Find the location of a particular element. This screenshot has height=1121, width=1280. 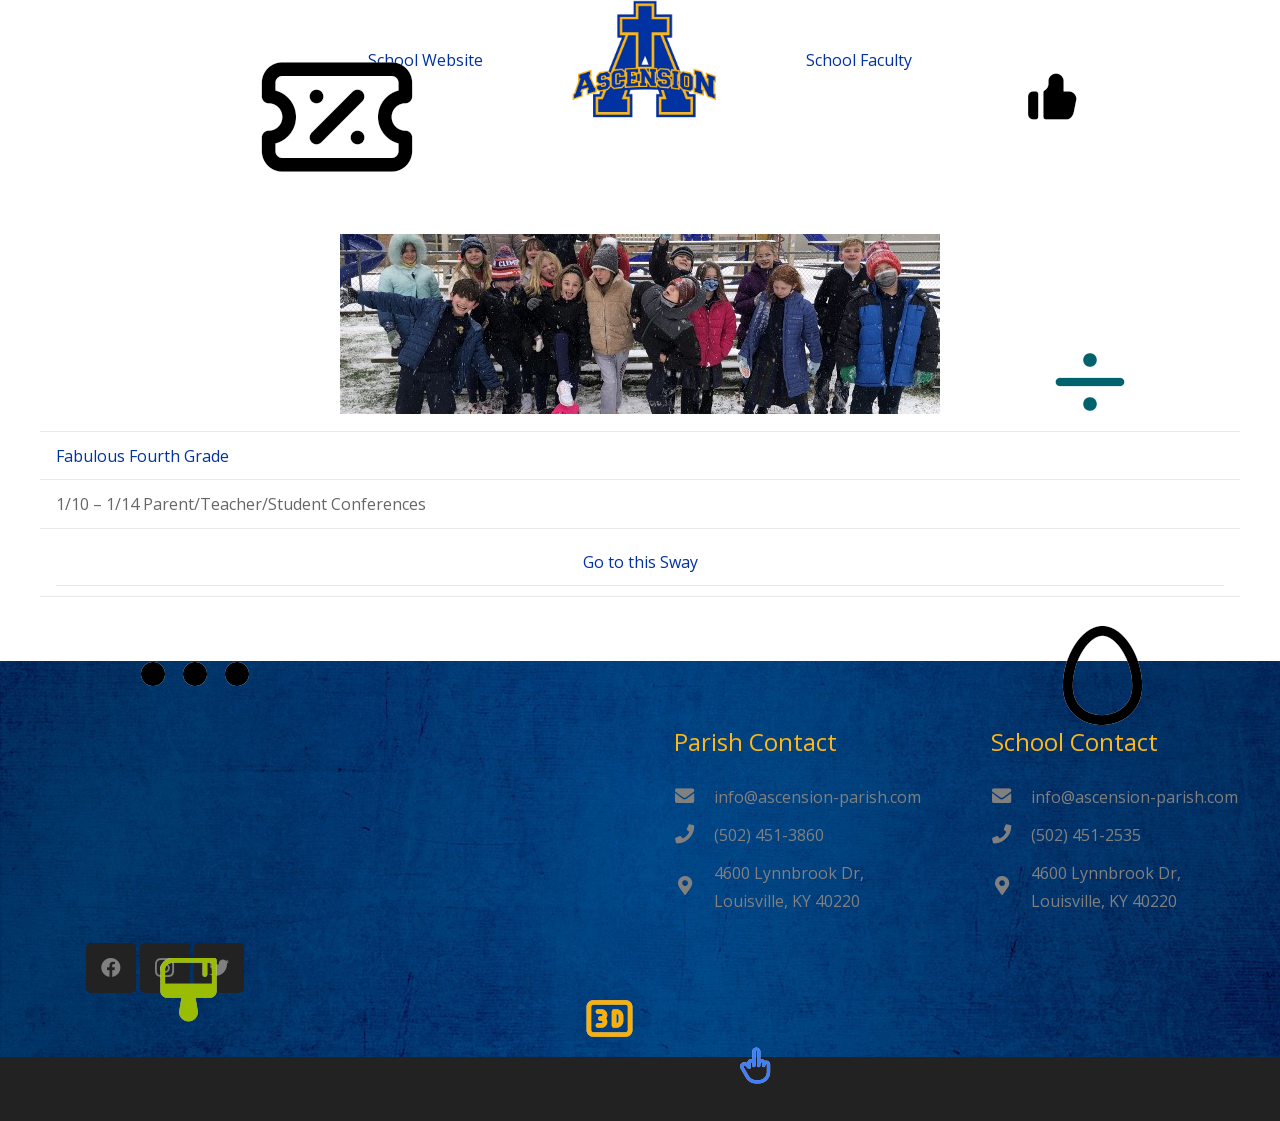

send an offensive gesture or reaction is located at coordinates (755, 1065).